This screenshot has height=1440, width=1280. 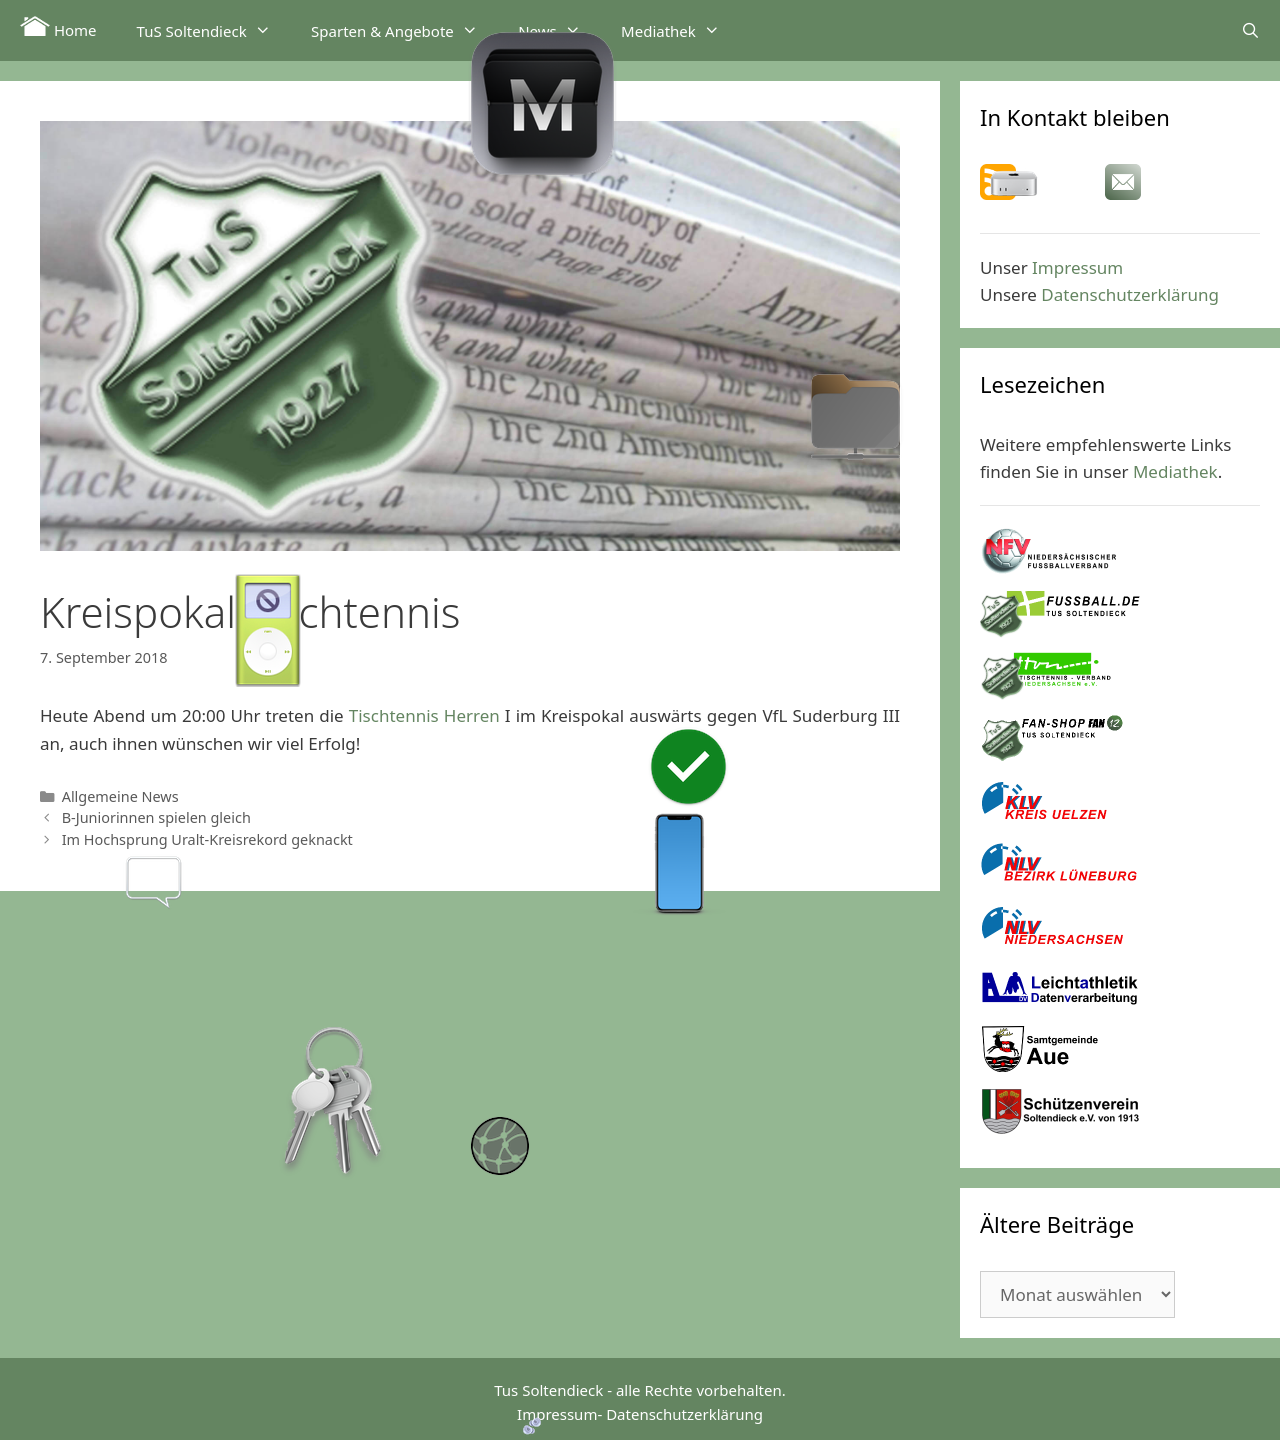 What do you see at coordinates (855, 415) in the screenshot?
I see `access files stored on a remote server or network location` at bounding box center [855, 415].